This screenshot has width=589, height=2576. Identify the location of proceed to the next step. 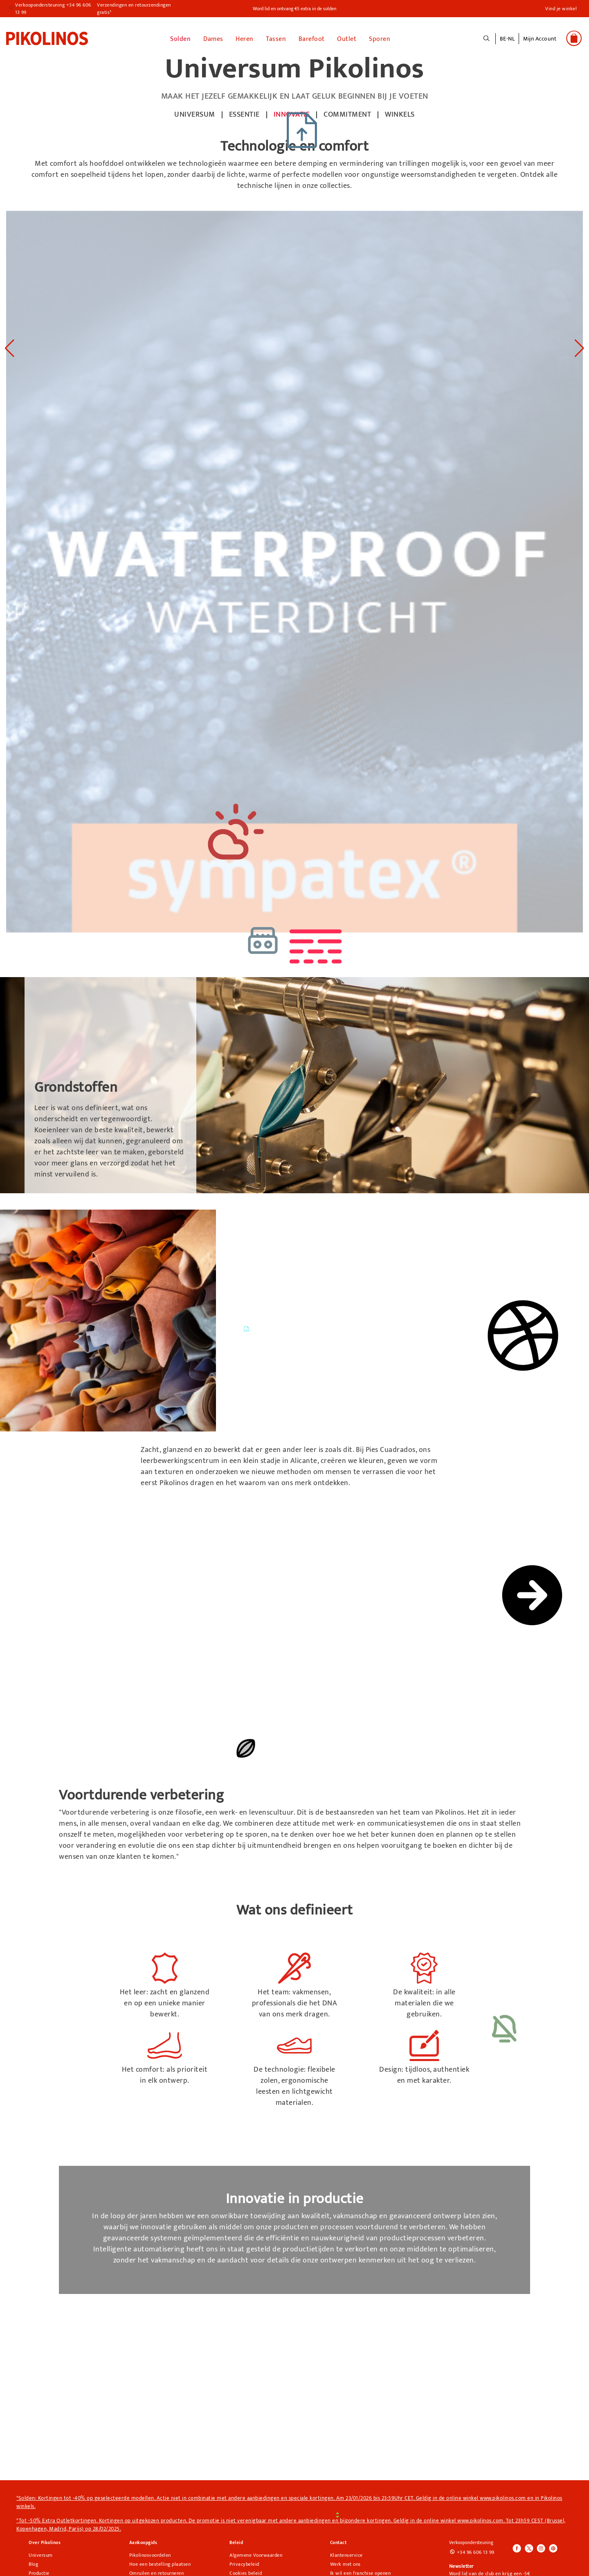
(532, 1595).